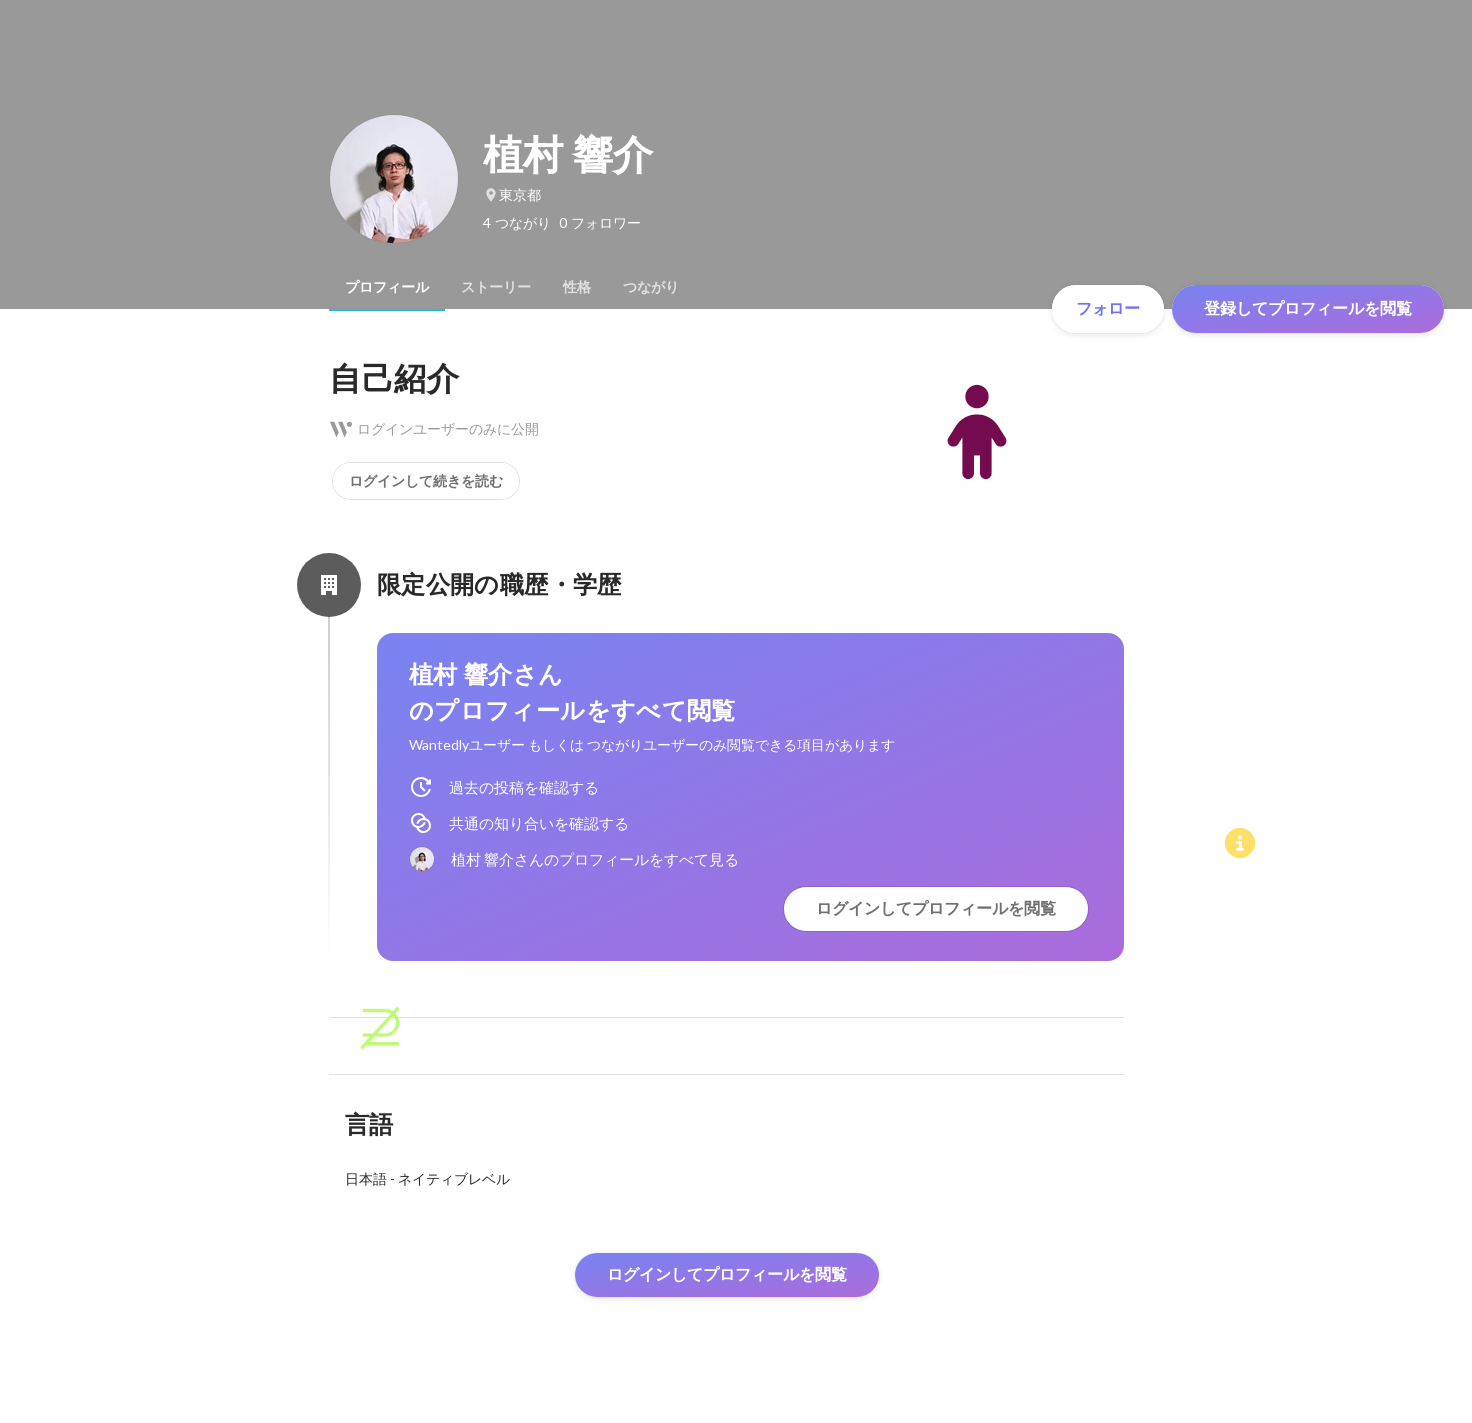  What do you see at coordinates (1240, 843) in the screenshot?
I see `view more information or details` at bounding box center [1240, 843].